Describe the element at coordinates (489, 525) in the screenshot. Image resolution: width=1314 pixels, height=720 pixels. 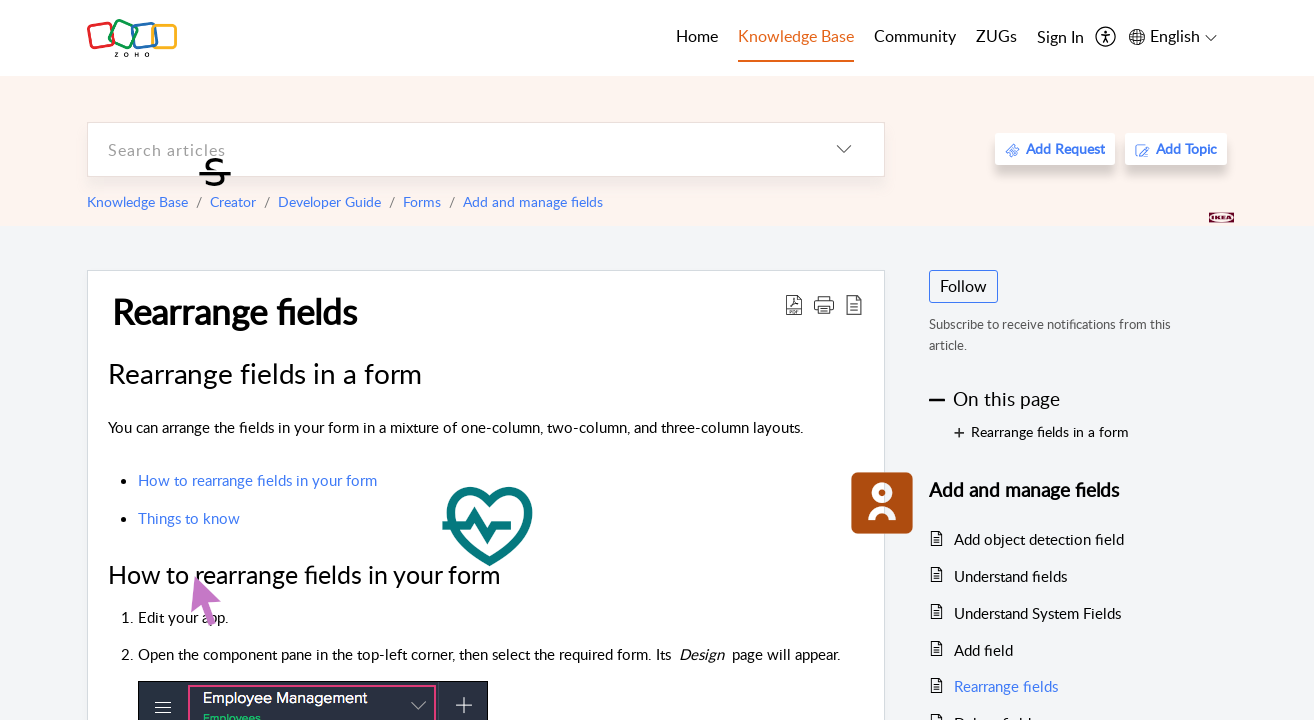
I see `view health or fitness tracking data` at that location.